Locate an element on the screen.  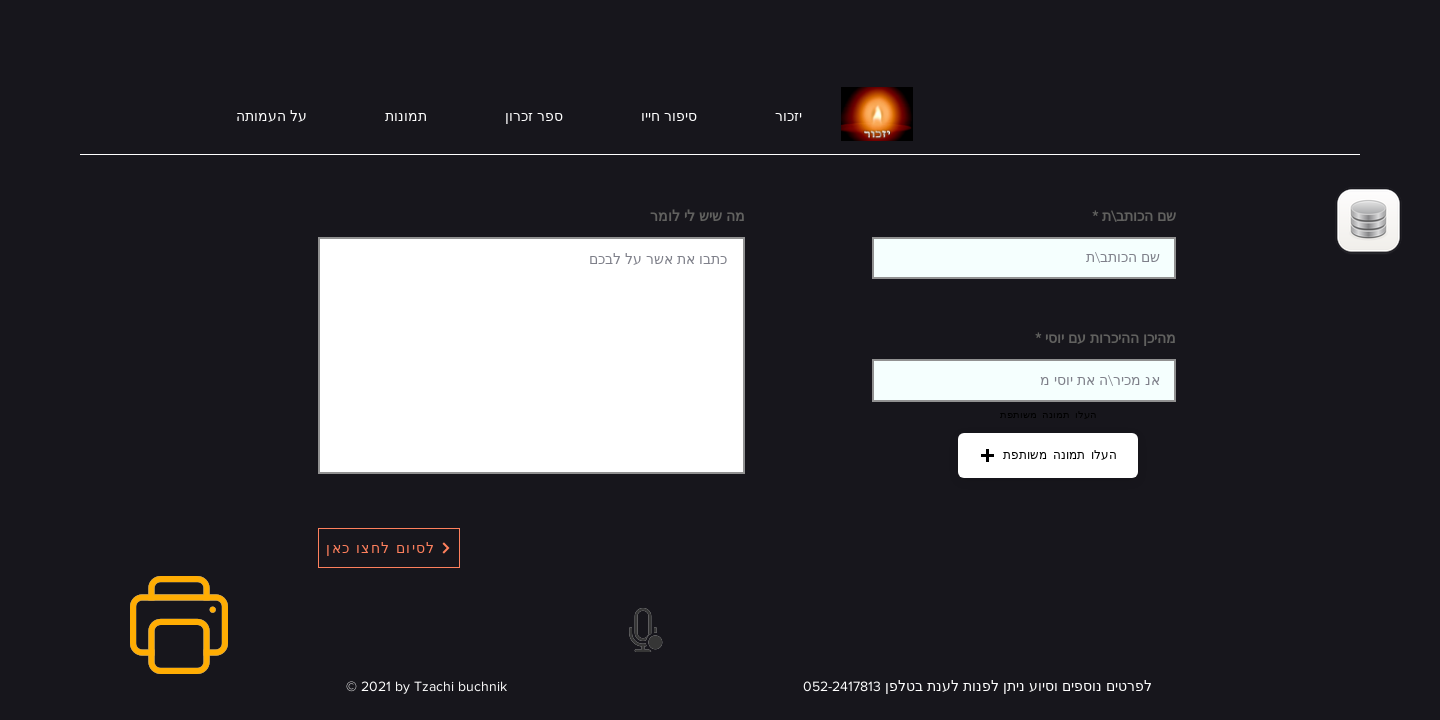
access printer settings is located at coordinates (179, 625).